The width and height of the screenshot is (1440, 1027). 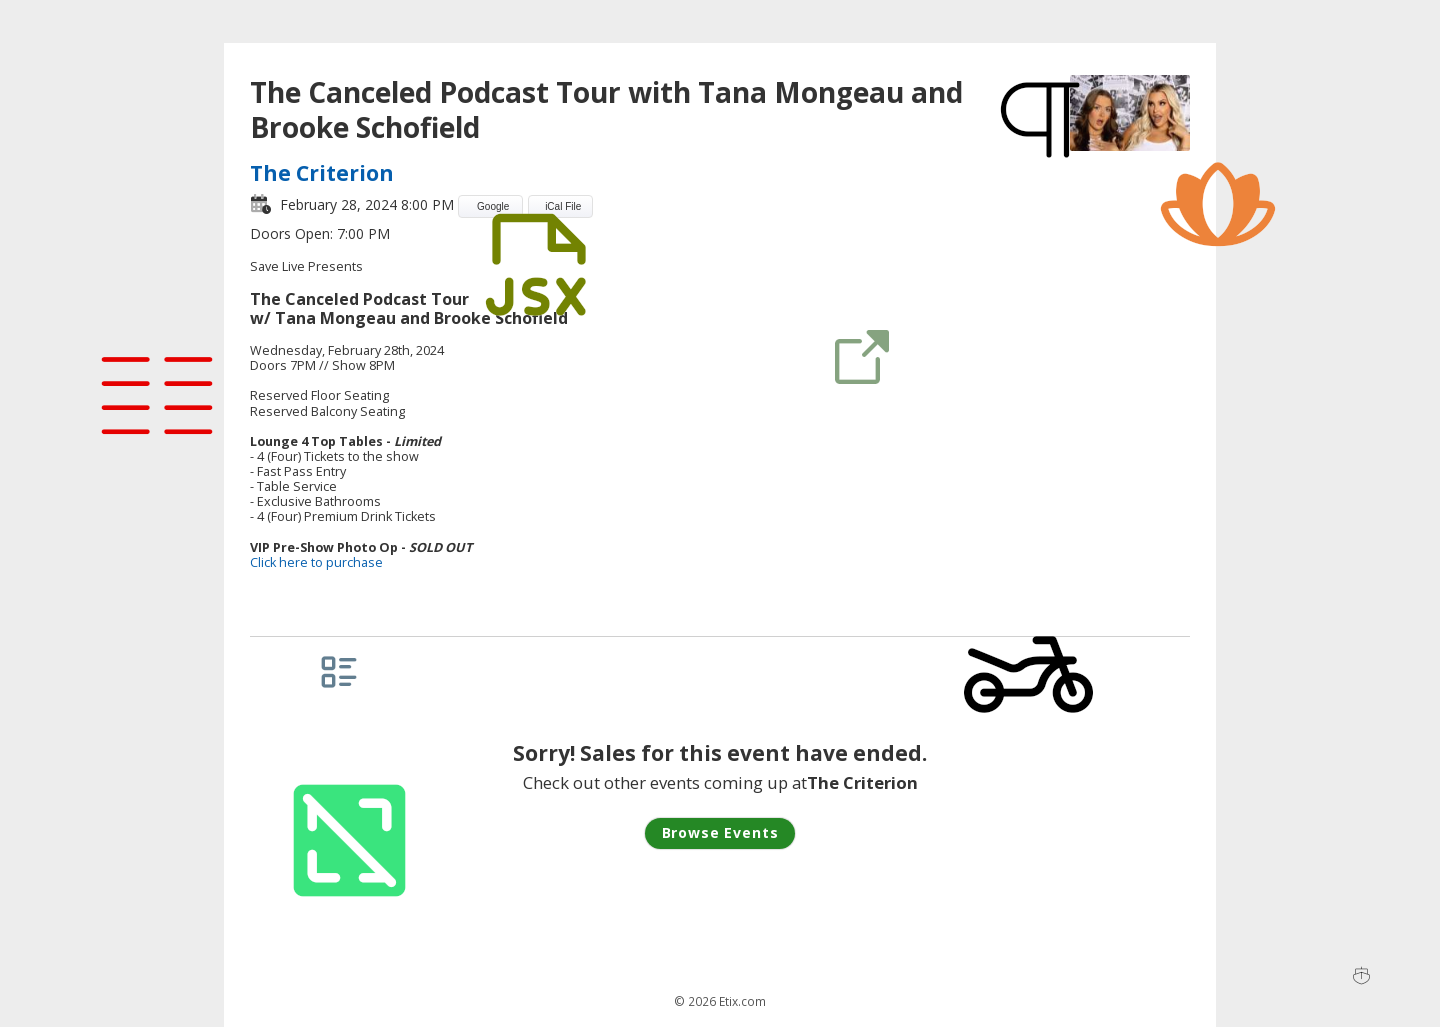 I want to click on a JSX file type indicator, so click(x=539, y=269).